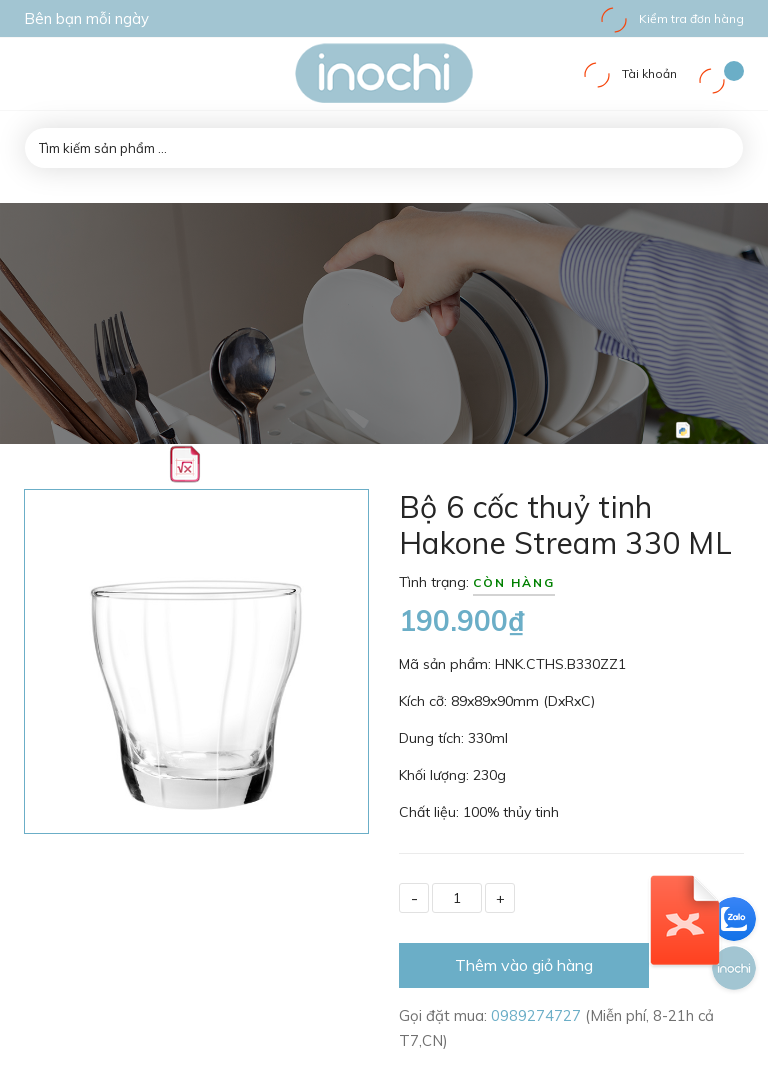 The width and height of the screenshot is (768, 1084). I want to click on libreoffice math formula file, so click(185, 464).